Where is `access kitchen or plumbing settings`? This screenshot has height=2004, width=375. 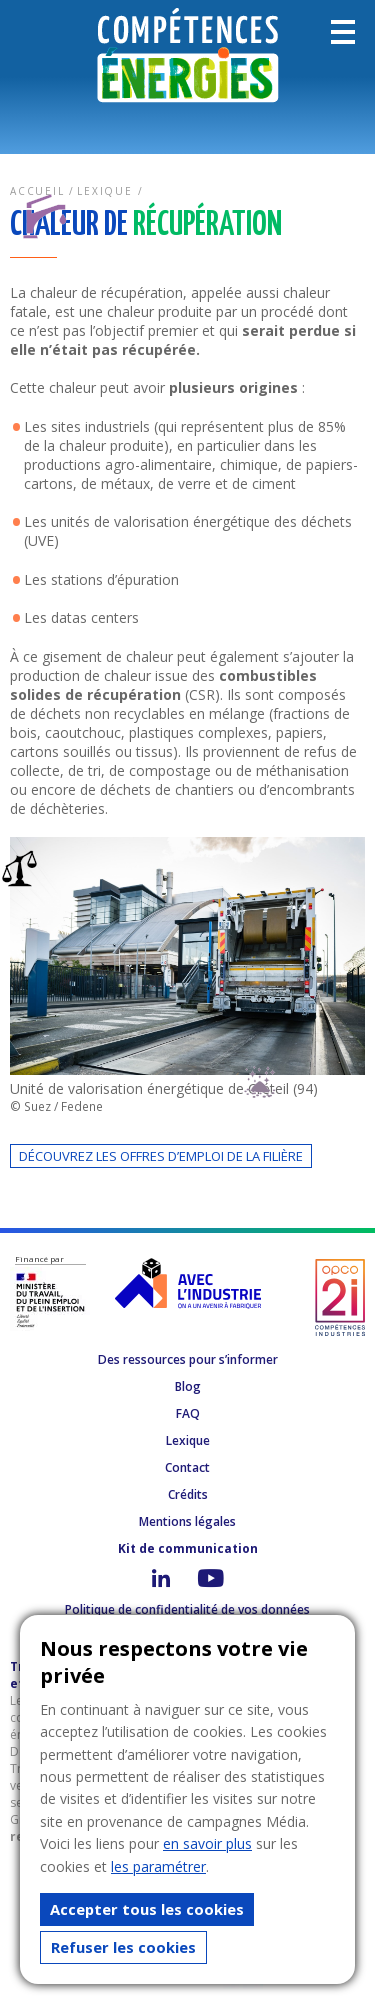
access kitchen or plumbing settings is located at coordinates (46, 214).